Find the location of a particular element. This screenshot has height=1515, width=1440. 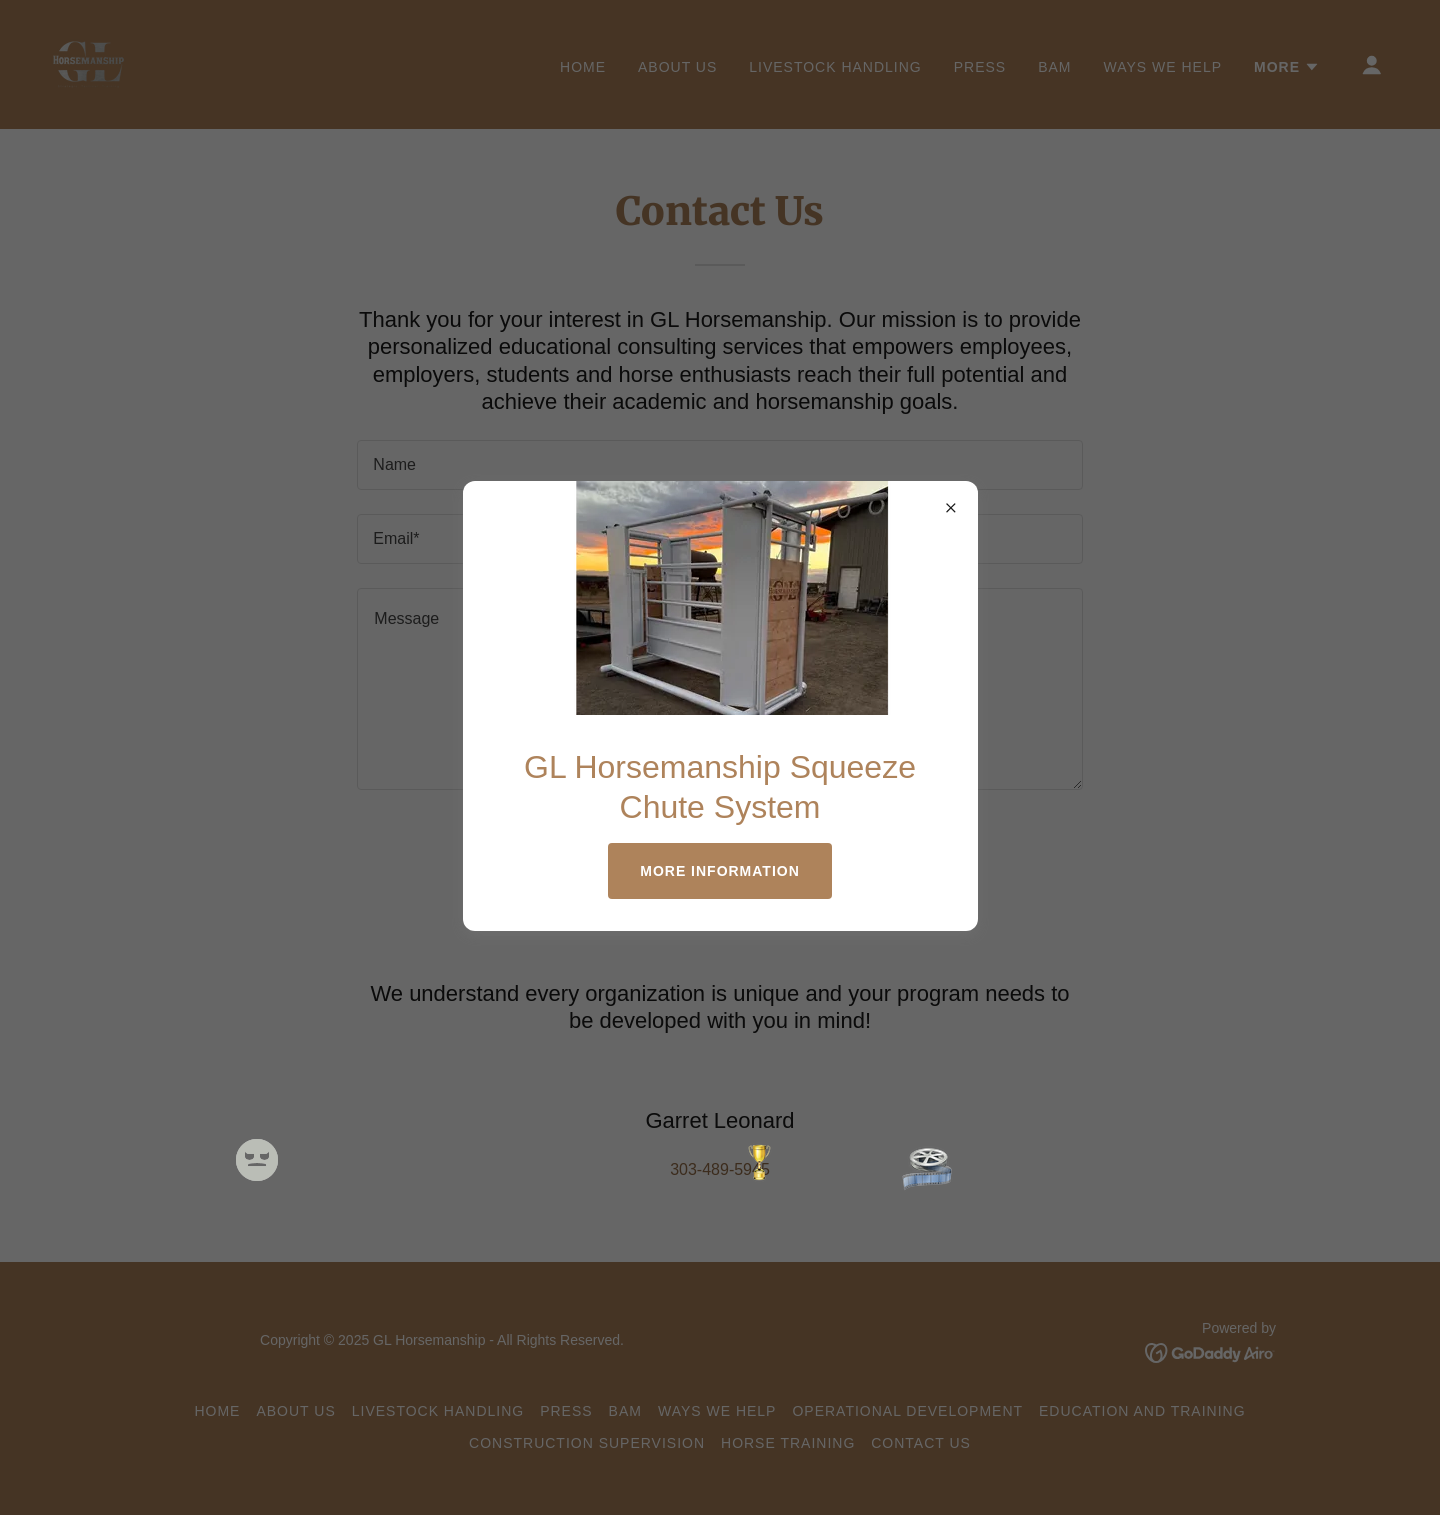

indicates a gold-level achievement or first place ranking is located at coordinates (760, 1162).